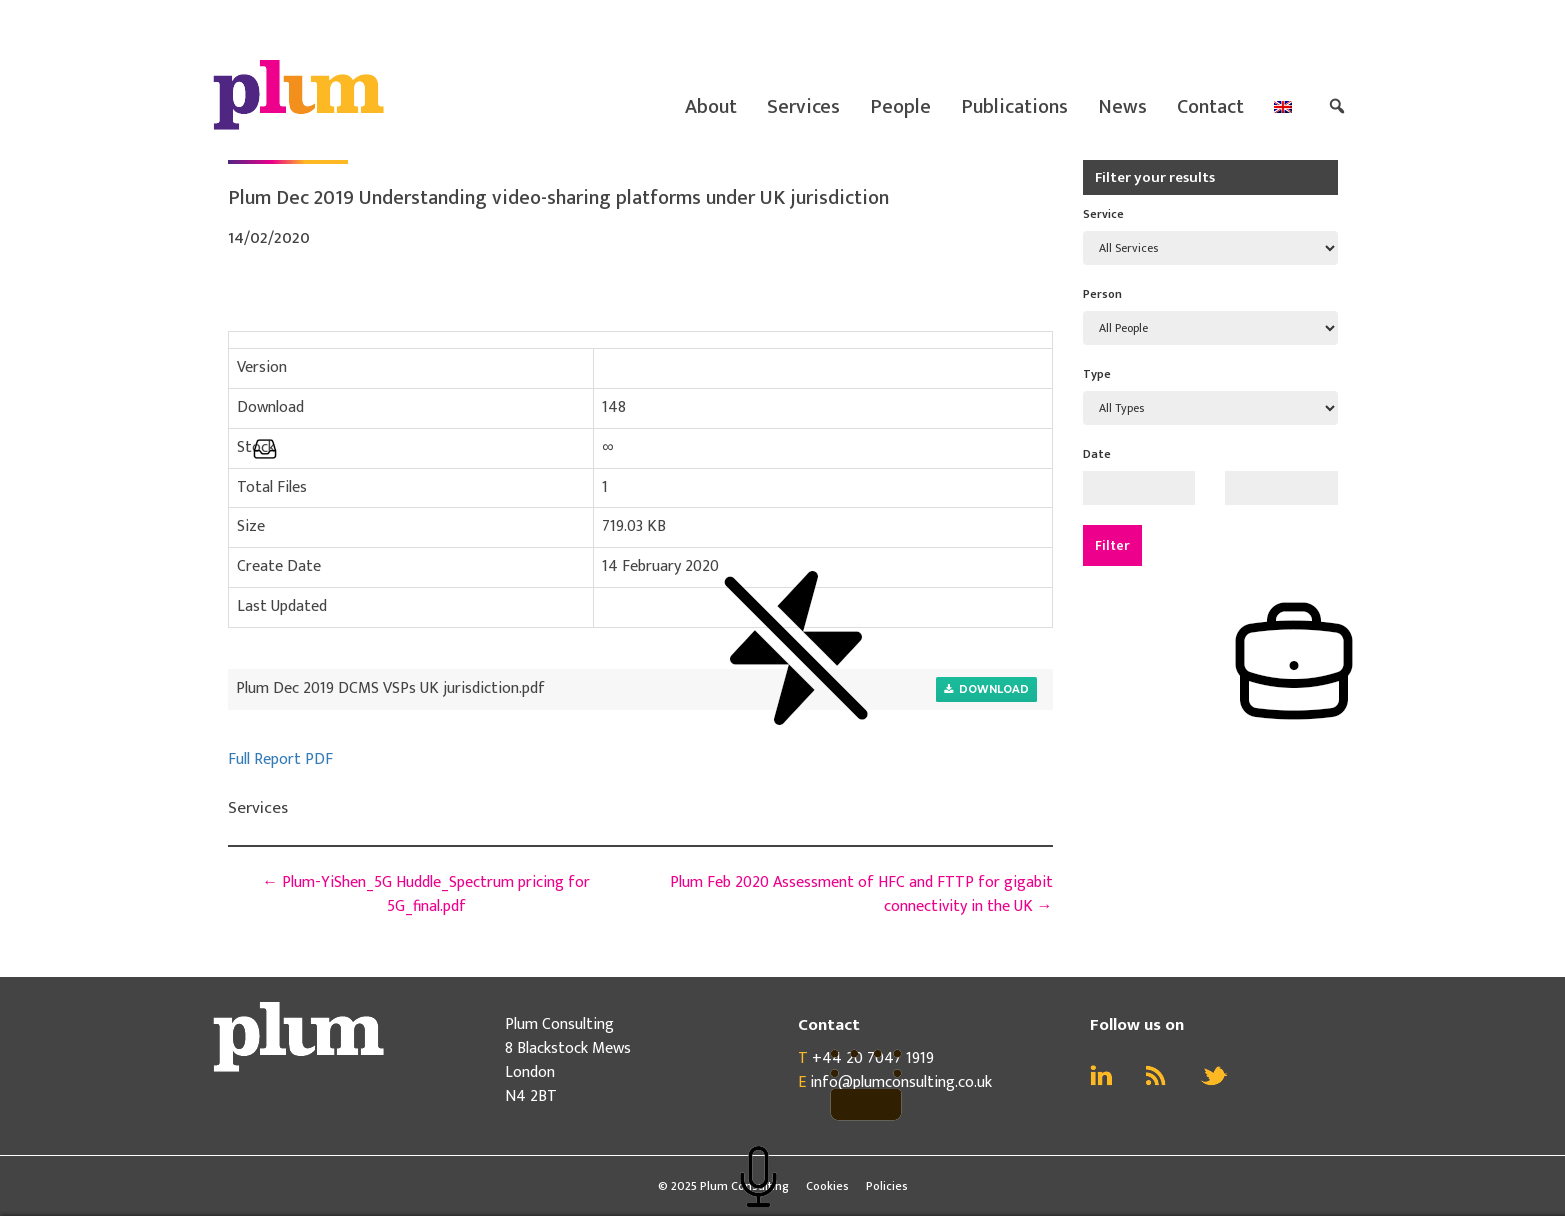  Describe the element at coordinates (866, 1085) in the screenshot. I see `align content to bottom of container` at that location.